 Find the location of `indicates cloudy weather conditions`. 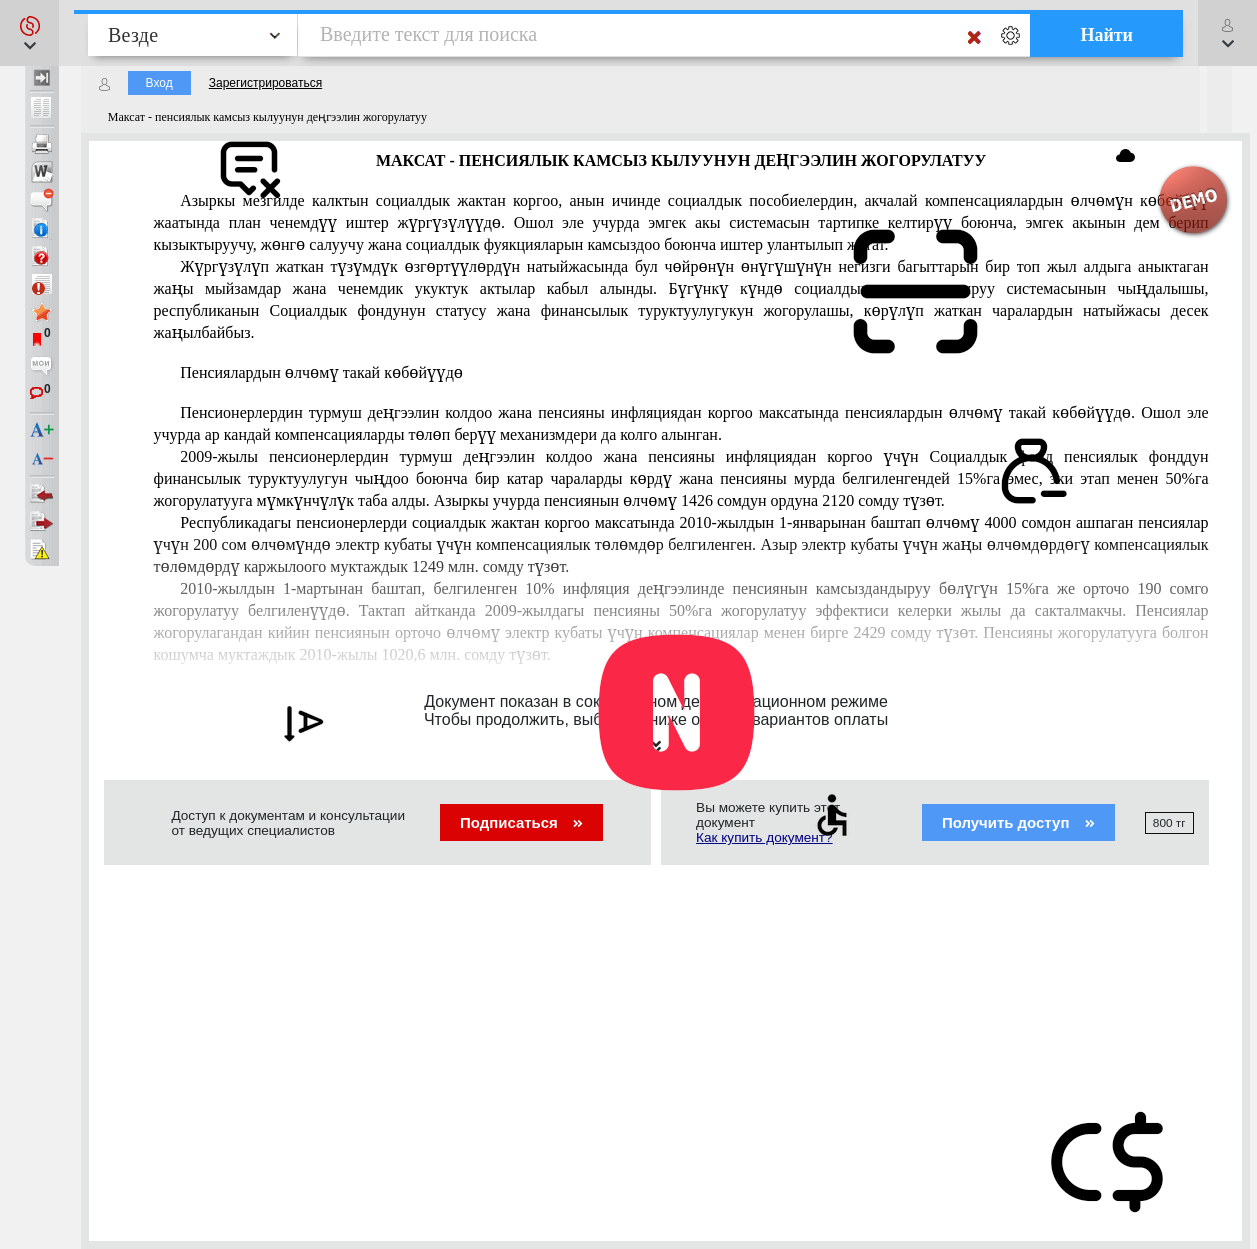

indicates cloudy weather conditions is located at coordinates (1125, 155).